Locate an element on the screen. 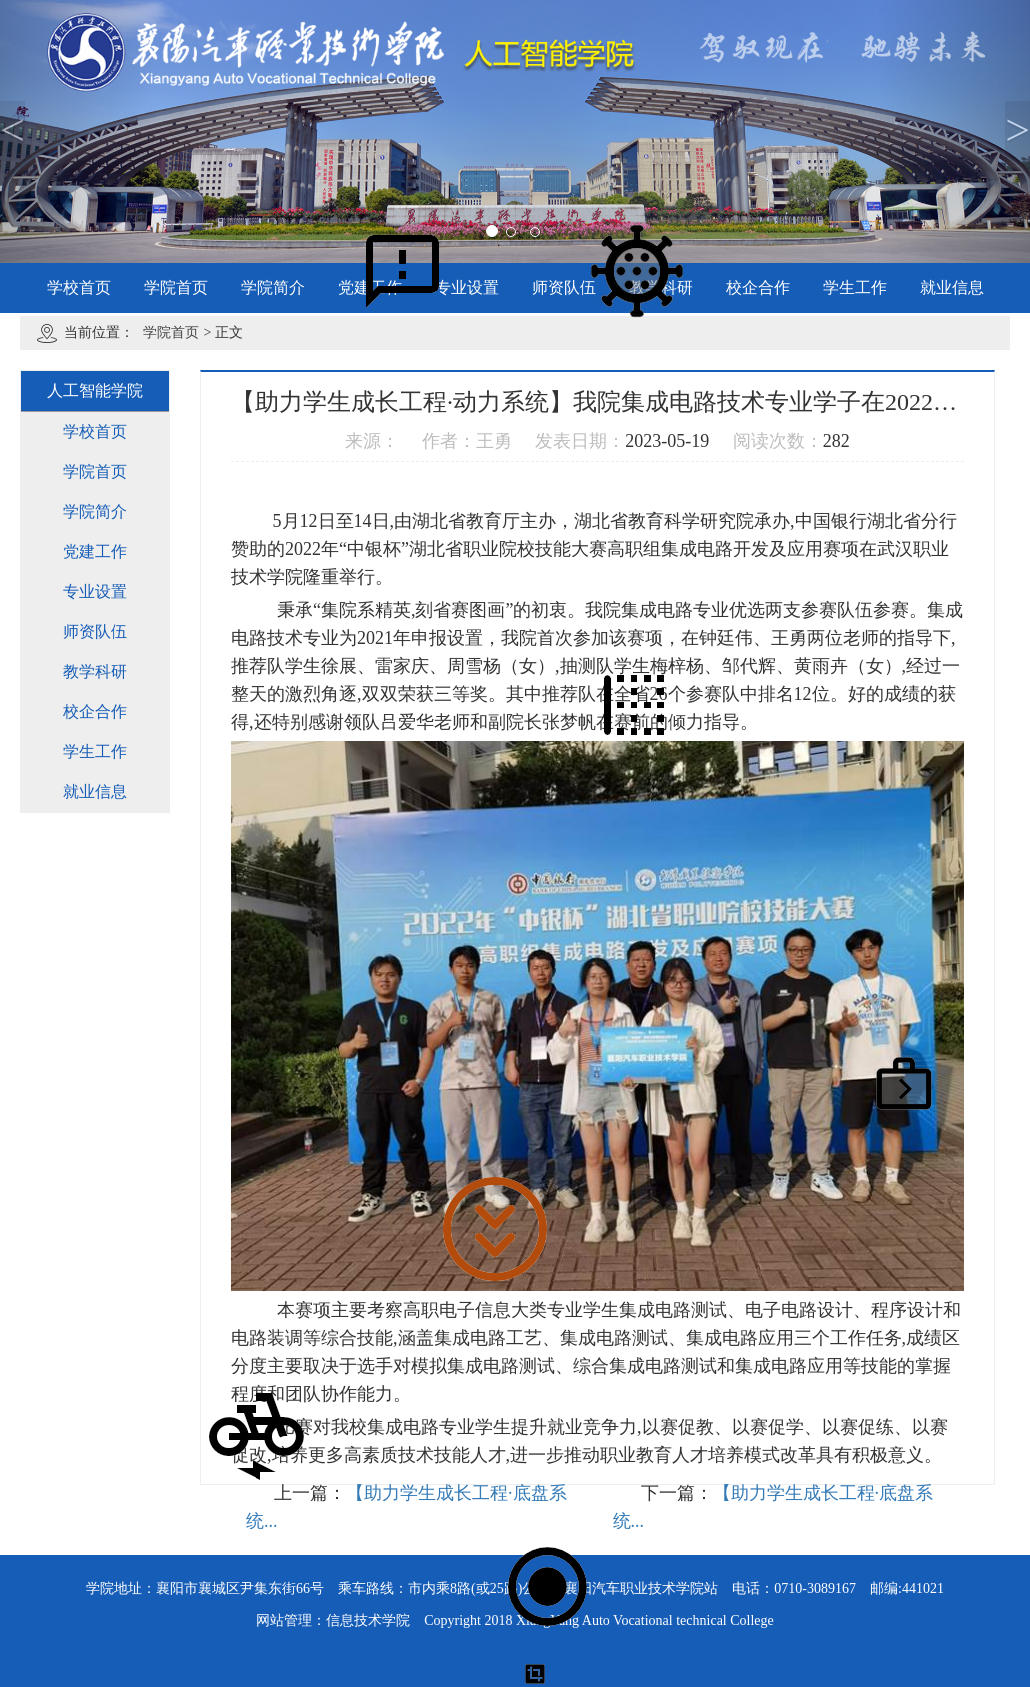  schedule task for next week is located at coordinates (904, 1082).